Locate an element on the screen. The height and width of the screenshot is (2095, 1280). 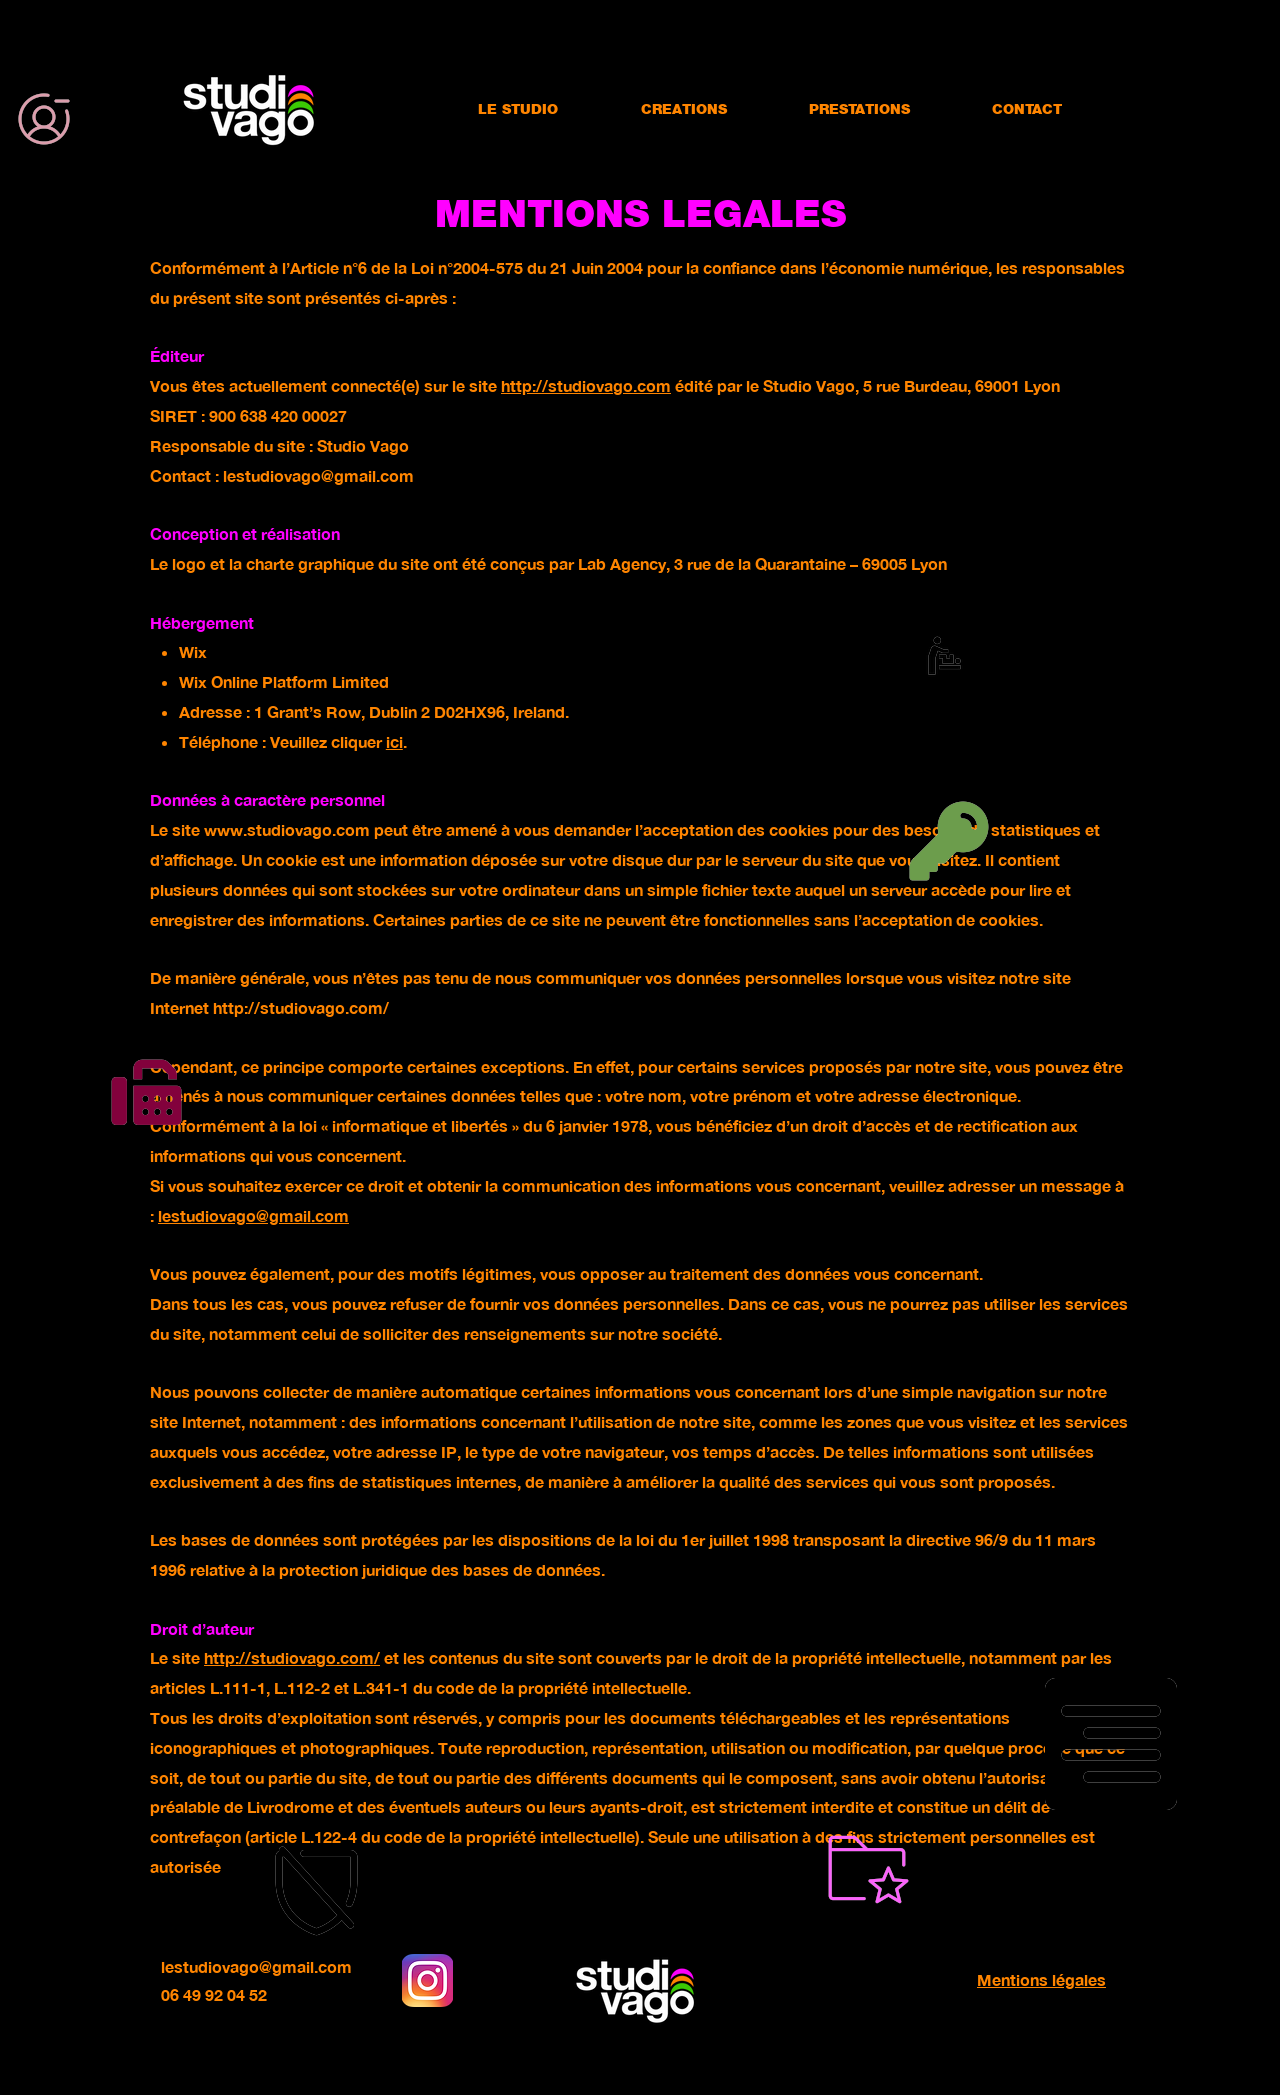
security or protection is disabled is located at coordinates (316, 1887).